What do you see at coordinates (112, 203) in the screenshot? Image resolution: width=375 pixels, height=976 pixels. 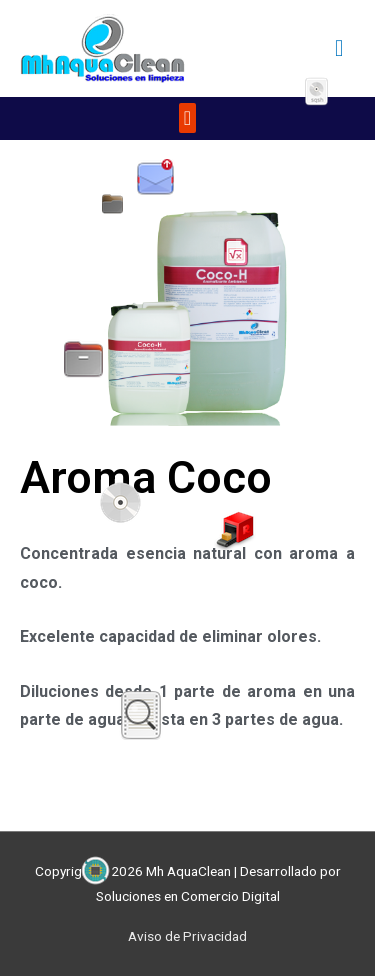 I see `drop files here to move them into this folder` at bounding box center [112, 203].